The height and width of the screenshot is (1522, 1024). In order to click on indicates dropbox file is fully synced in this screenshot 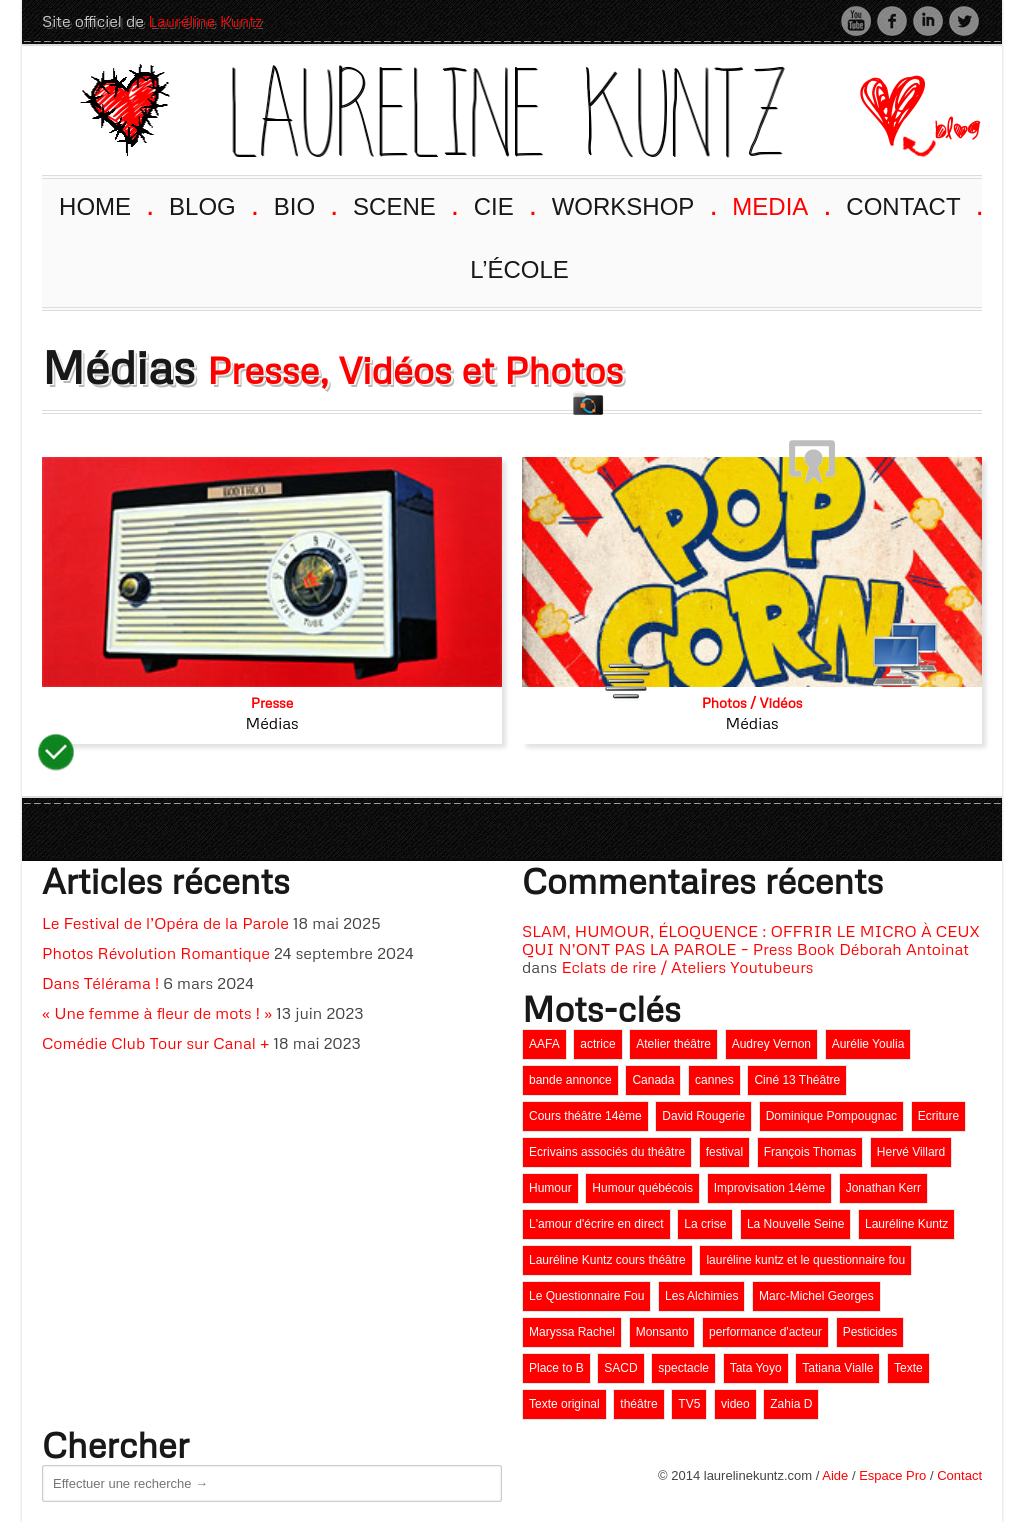, I will do `click(56, 752)`.